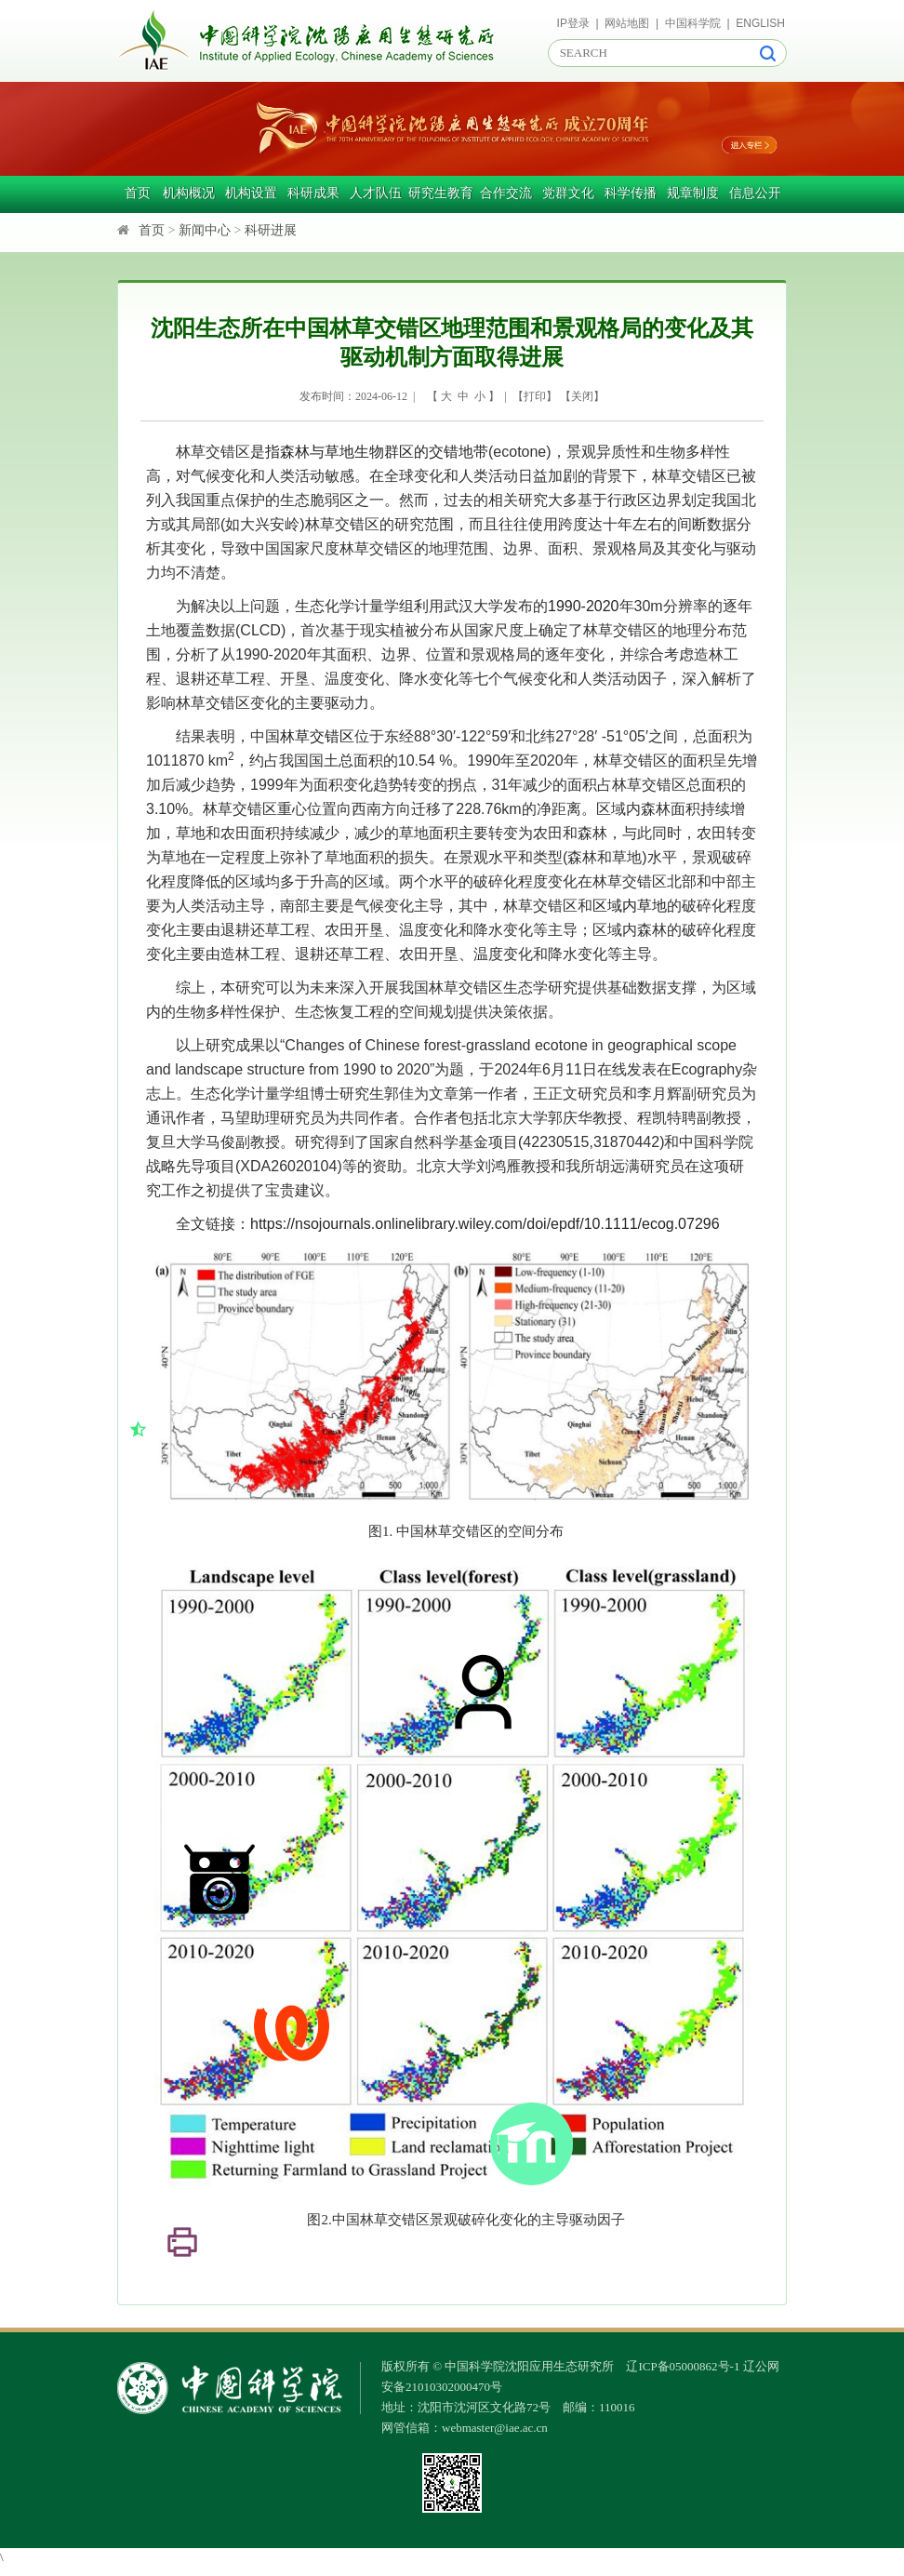  Describe the element at coordinates (138, 1429) in the screenshot. I see `indicates a partial rating or half-star score` at that location.